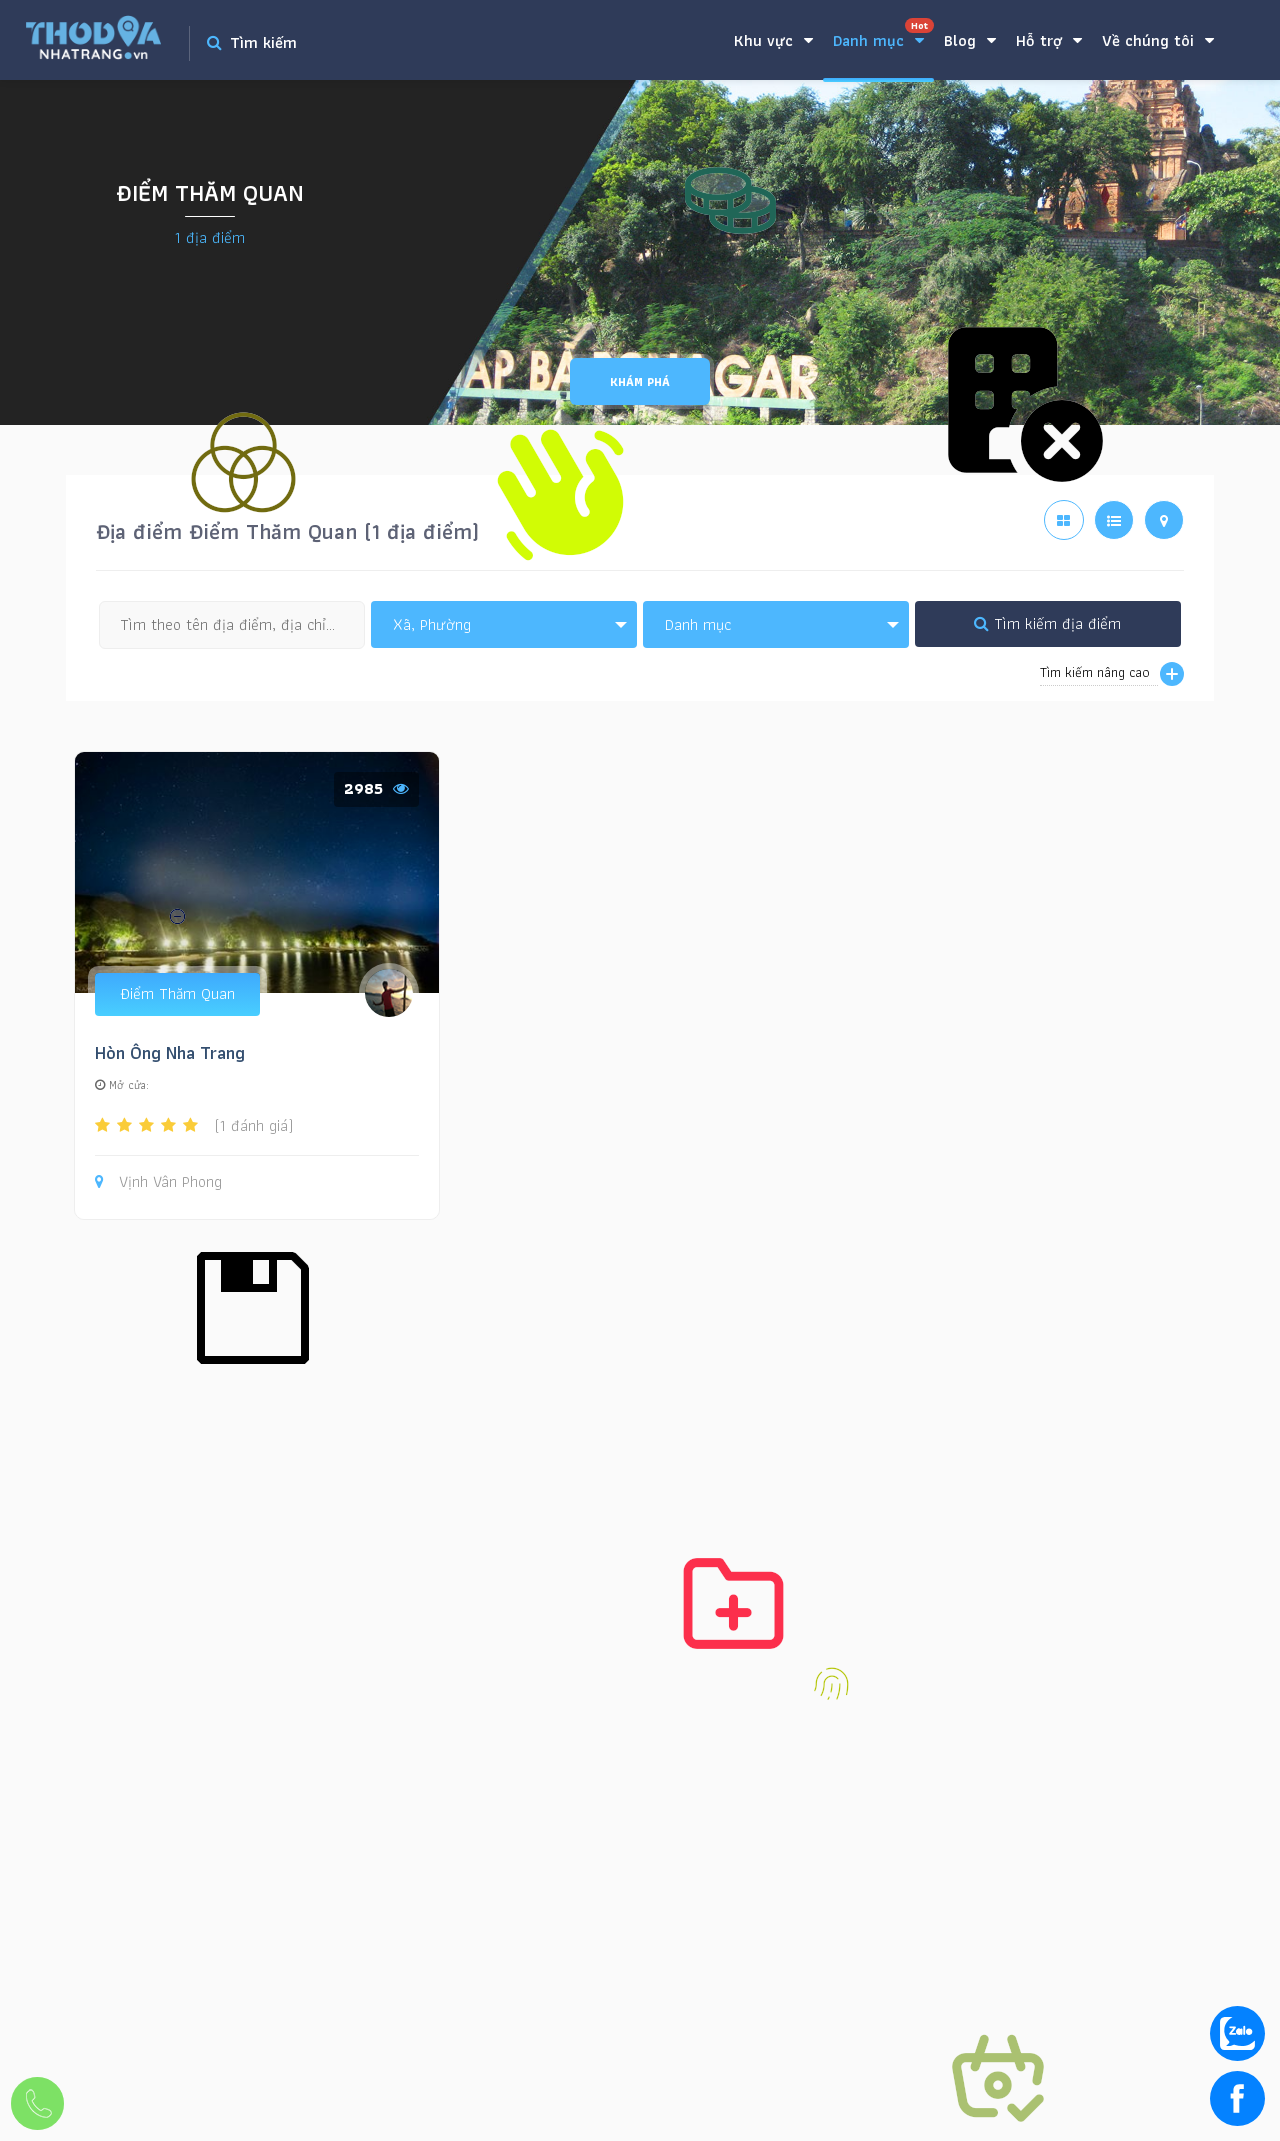 This screenshot has width=1280, height=2141. I want to click on view overlapping categories or sets, so click(243, 464).